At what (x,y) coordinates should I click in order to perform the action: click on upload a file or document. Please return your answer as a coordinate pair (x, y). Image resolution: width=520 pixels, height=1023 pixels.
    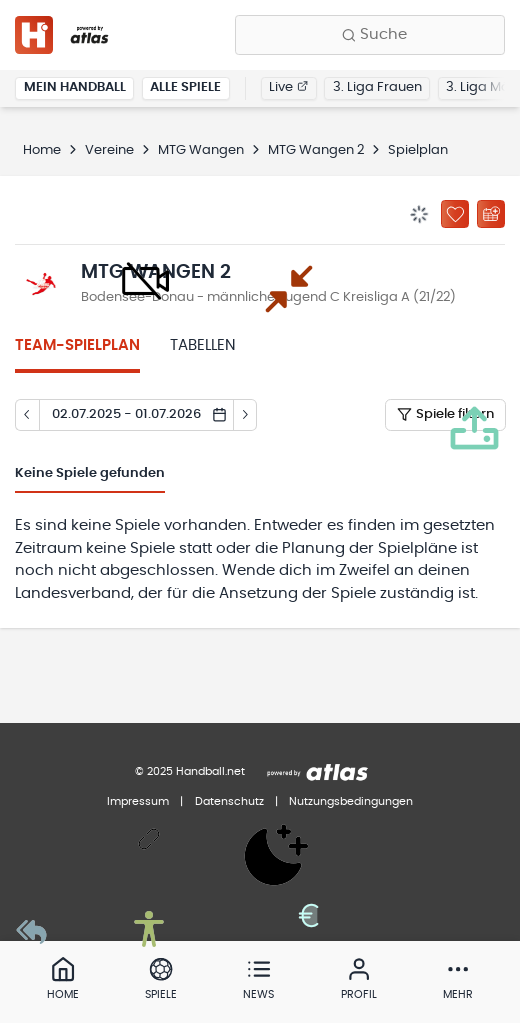
    Looking at the image, I should click on (474, 430).